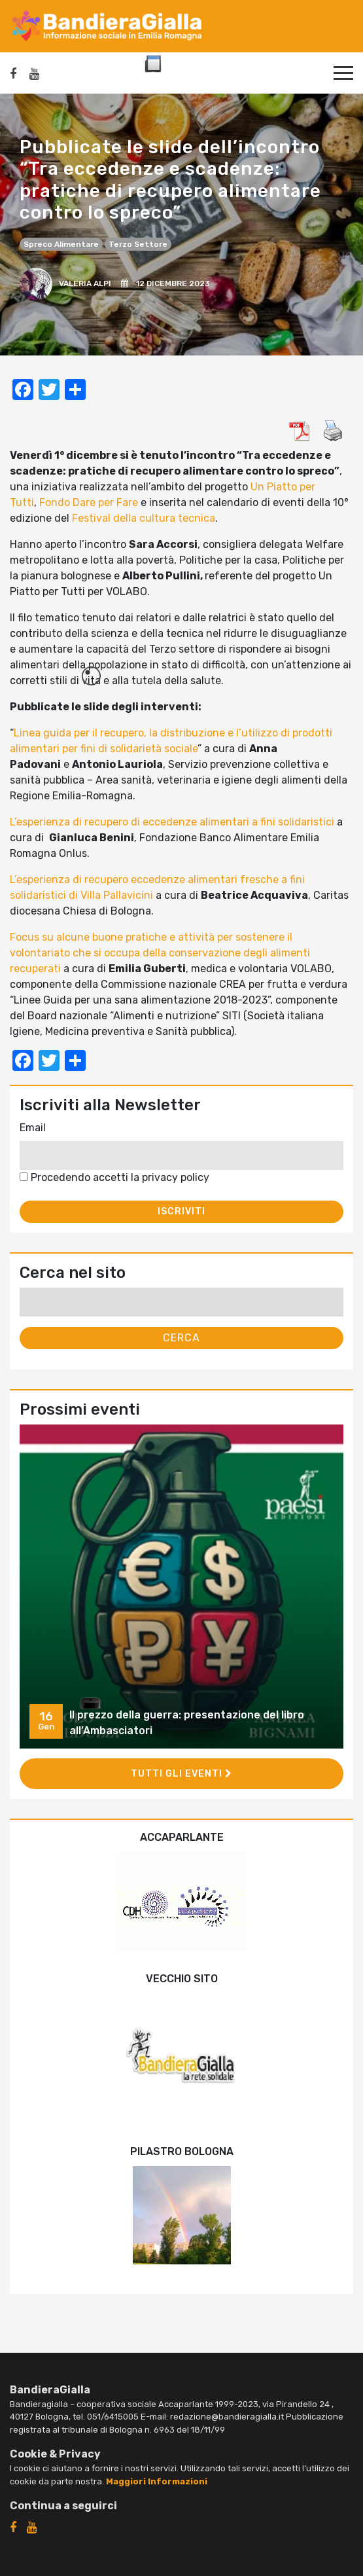 This screenshot has height=2576, width=363. I want to click on bluetooth device or connection indicator, so click(240, 958).